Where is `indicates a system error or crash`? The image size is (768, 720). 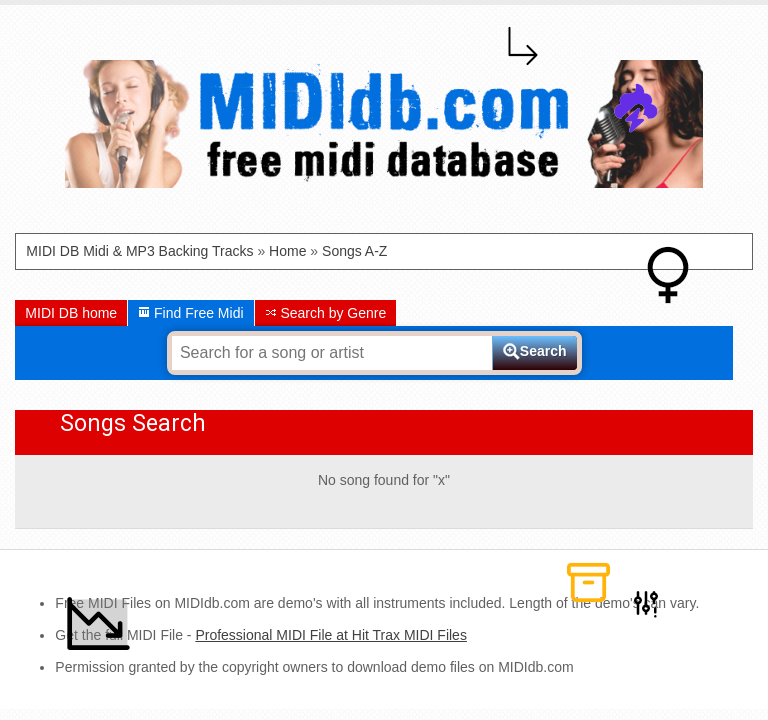
indicates a system error or crash is located at coordinates (636, 108).